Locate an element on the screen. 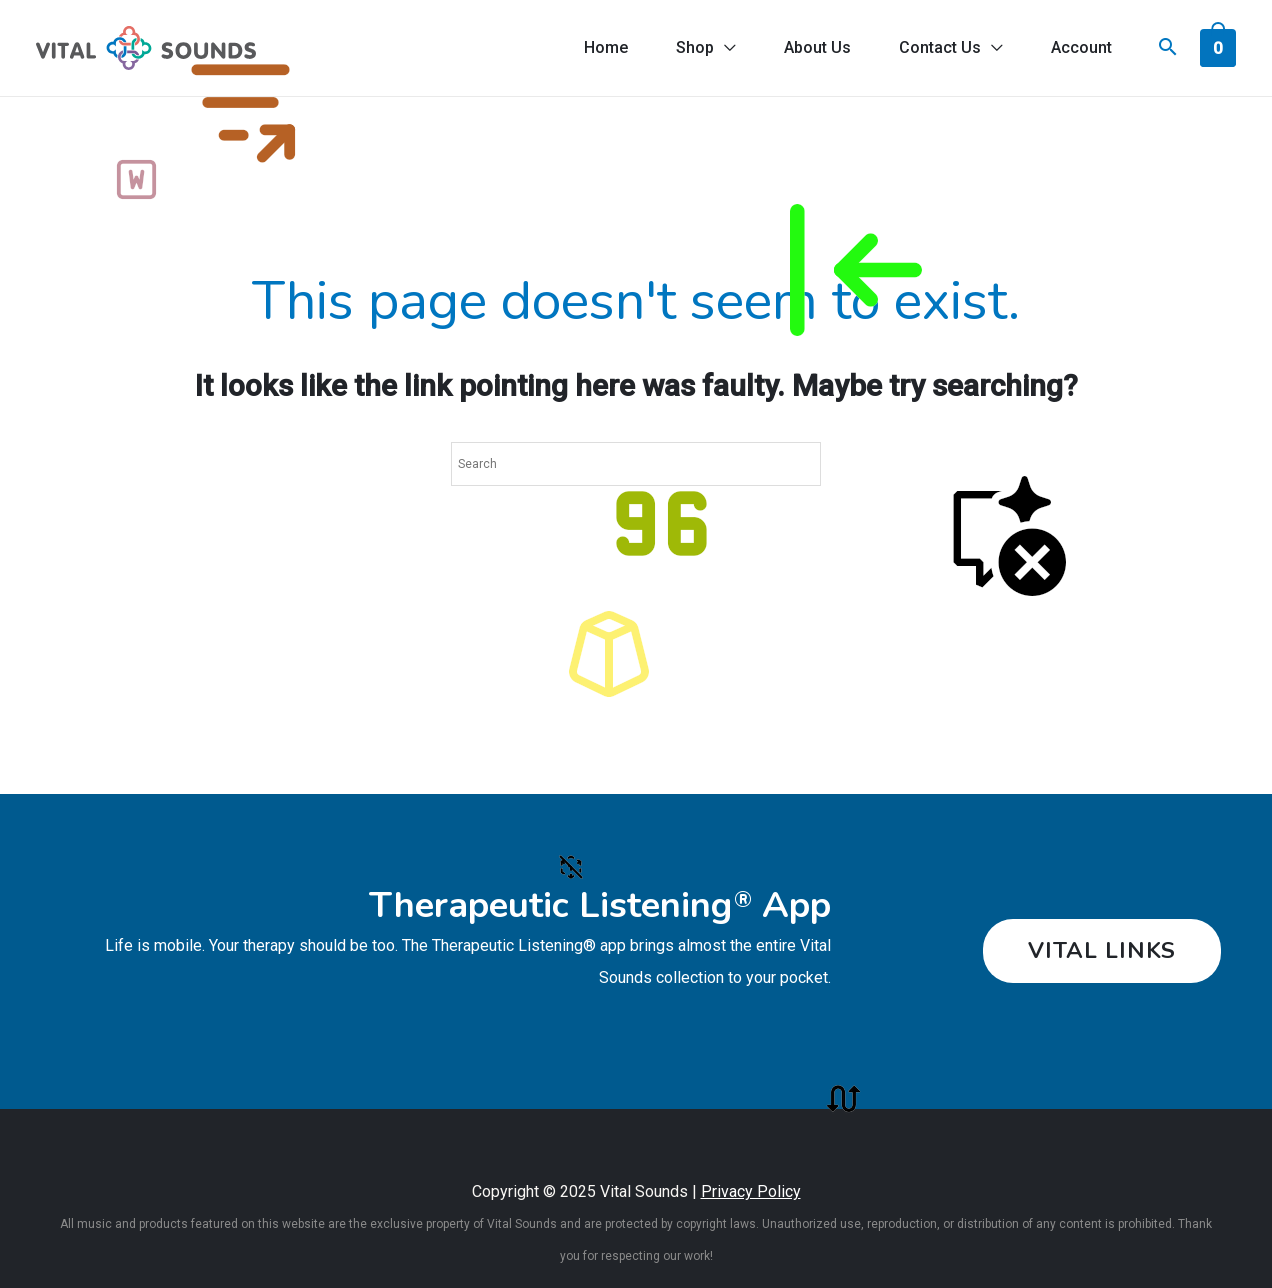  keyboard key for the letter W is located at coordinates (136, 179).